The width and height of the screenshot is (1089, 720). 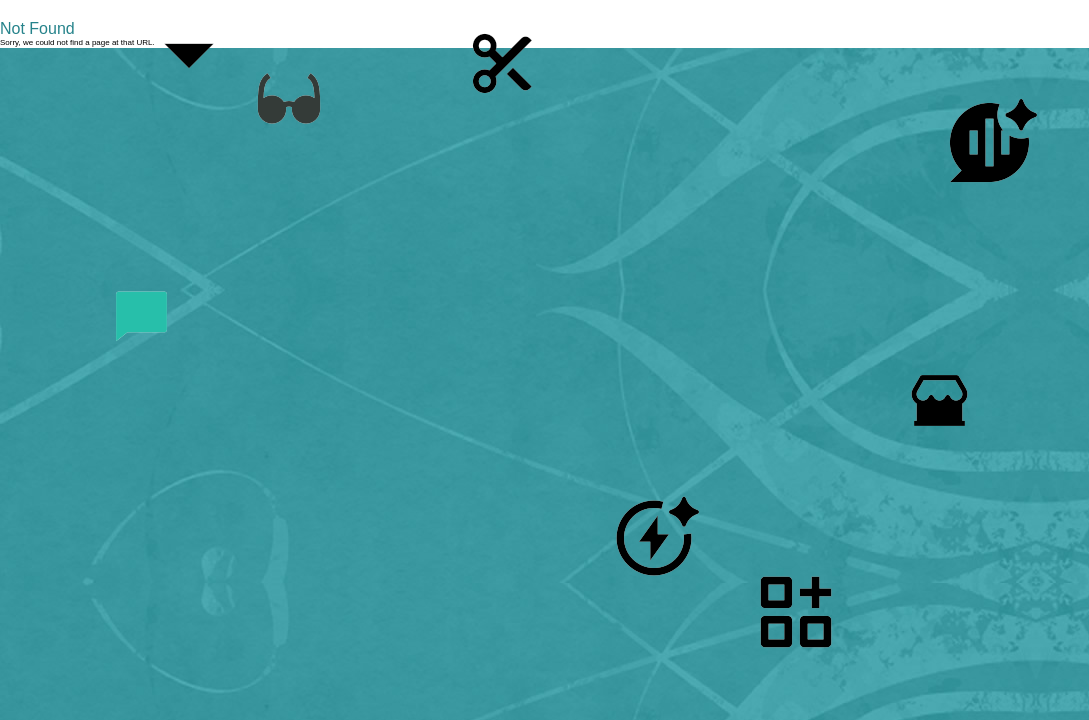 I want to click on access AI-enhanced DVD or media features, so click(x=654, y=538).